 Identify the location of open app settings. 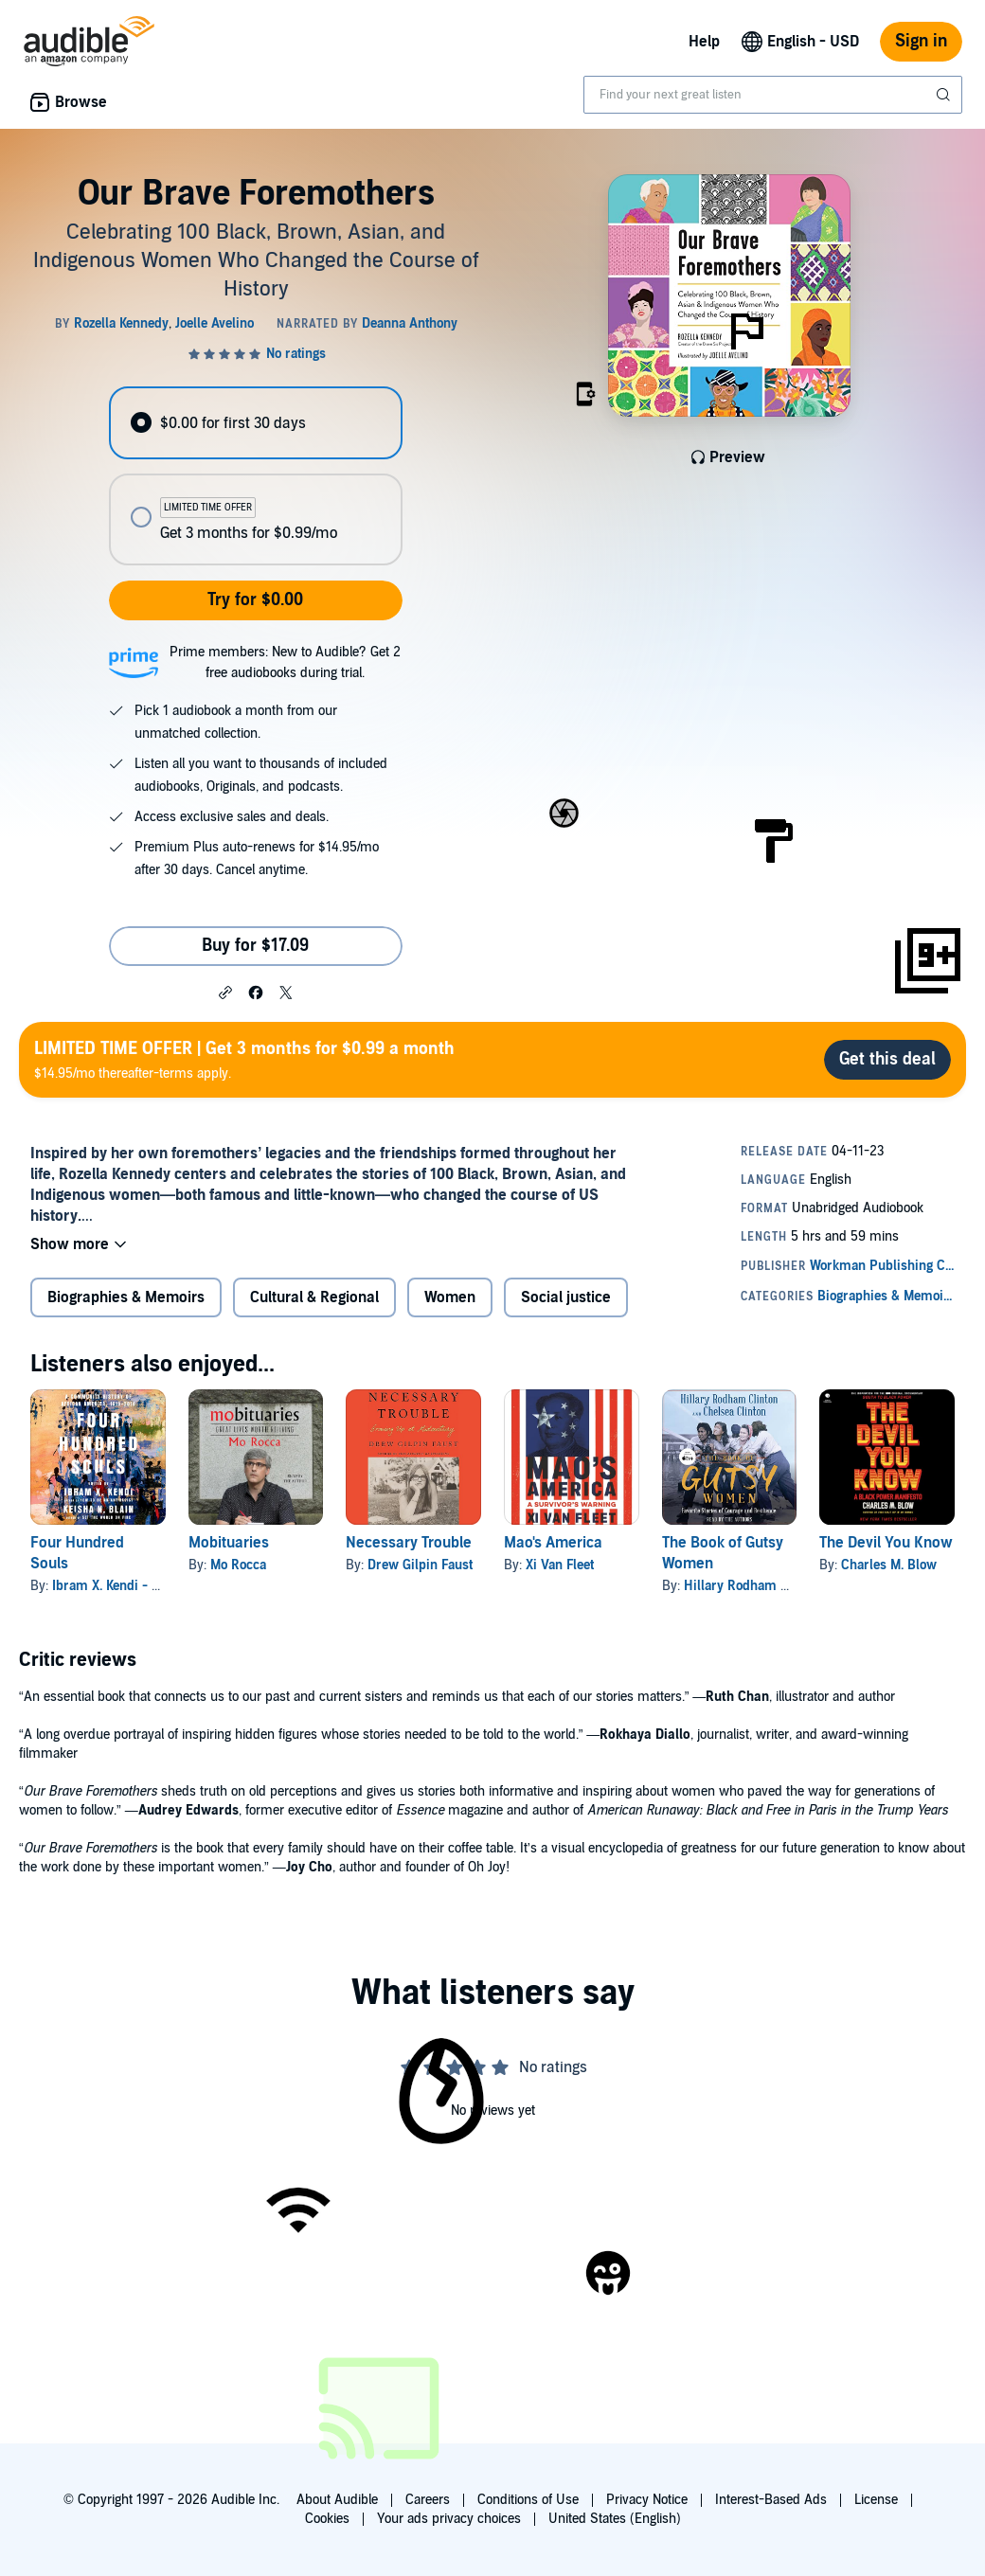
(584, 394).